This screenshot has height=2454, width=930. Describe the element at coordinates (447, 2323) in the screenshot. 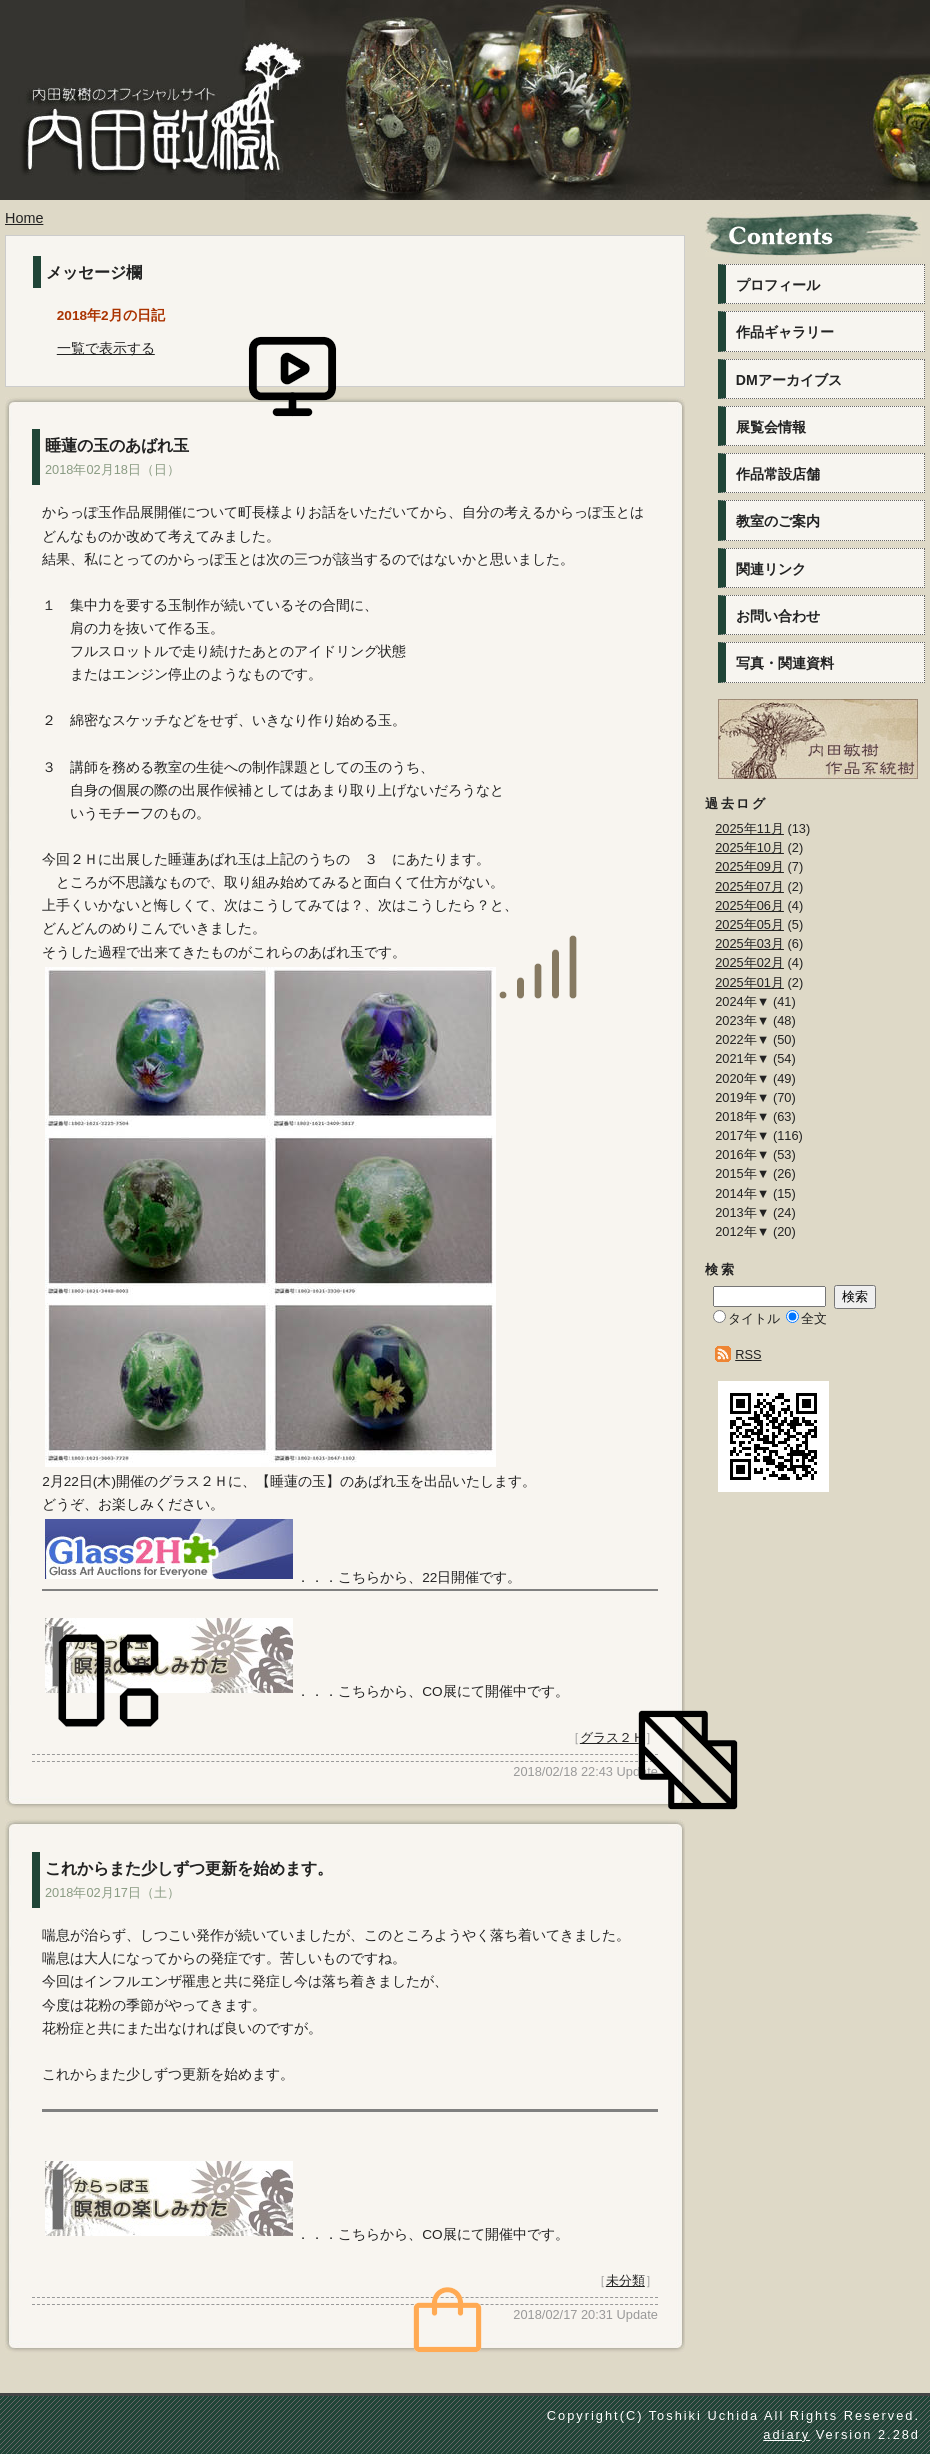

I see `view your shopping bag` at that location.